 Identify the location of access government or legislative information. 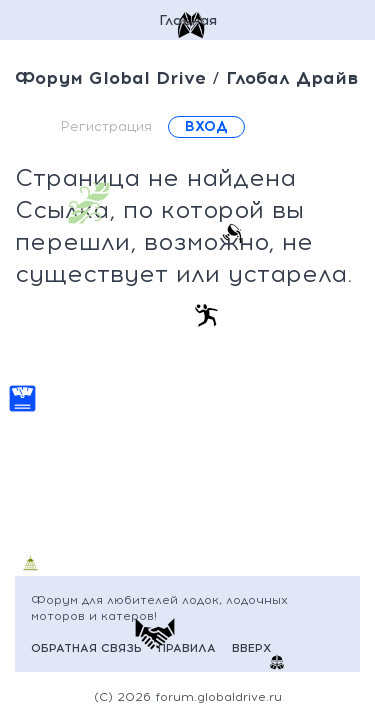
(30, 562).